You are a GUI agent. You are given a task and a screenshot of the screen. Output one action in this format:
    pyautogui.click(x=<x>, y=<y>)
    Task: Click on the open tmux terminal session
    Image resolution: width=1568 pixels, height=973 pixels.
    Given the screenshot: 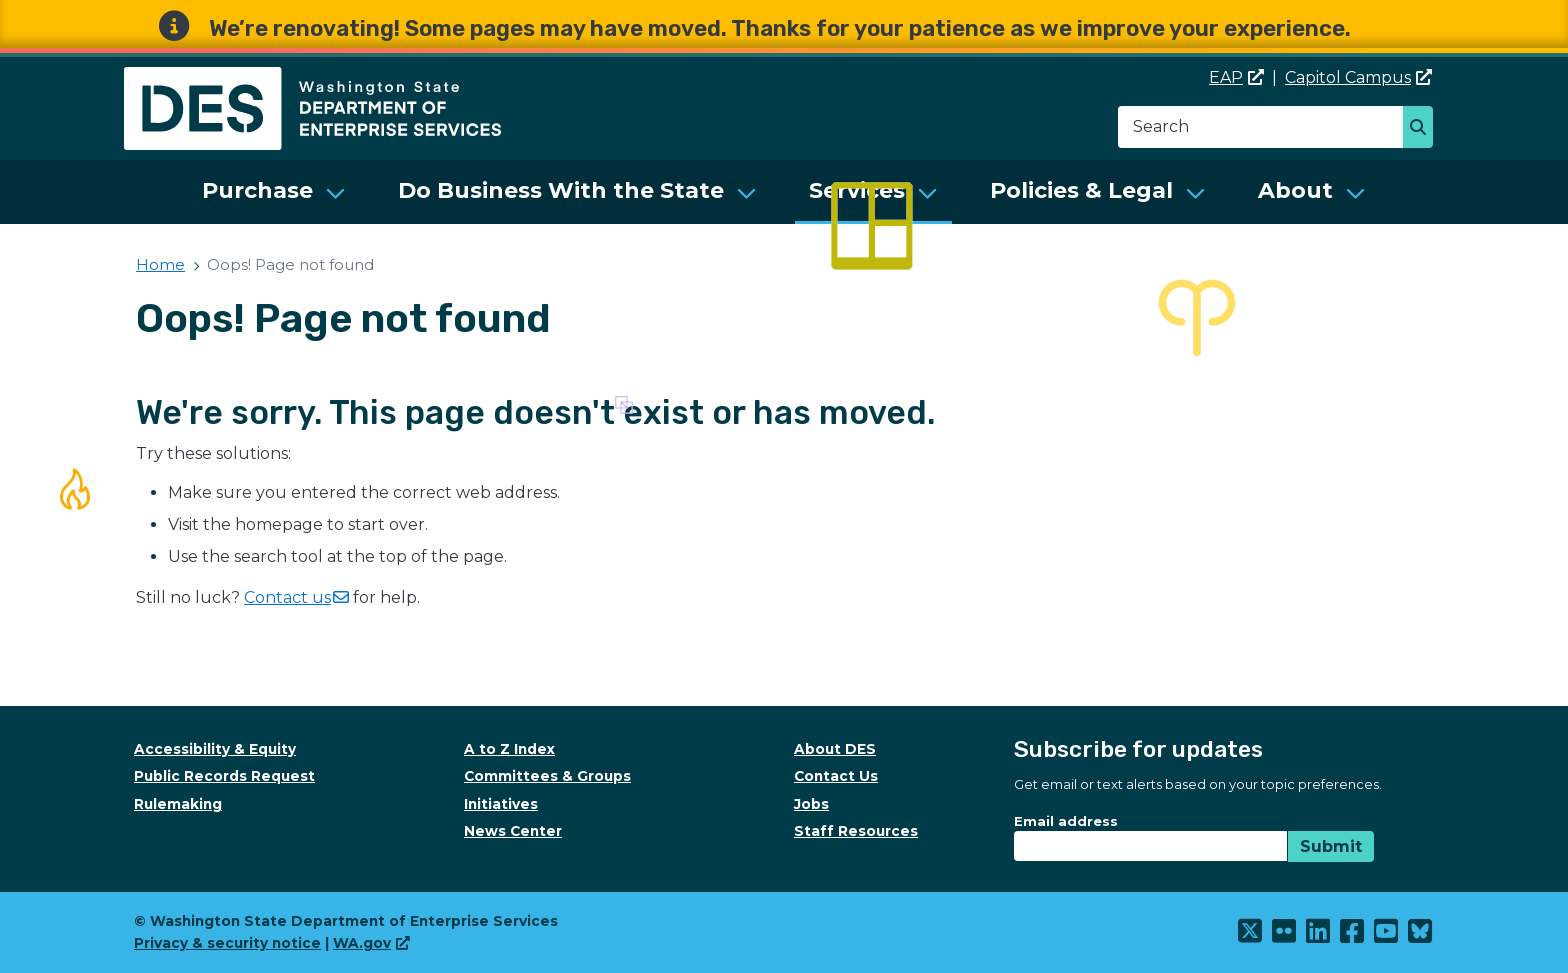 What is the action you would take?
    pyautogui.click(x=875, y=226)
    